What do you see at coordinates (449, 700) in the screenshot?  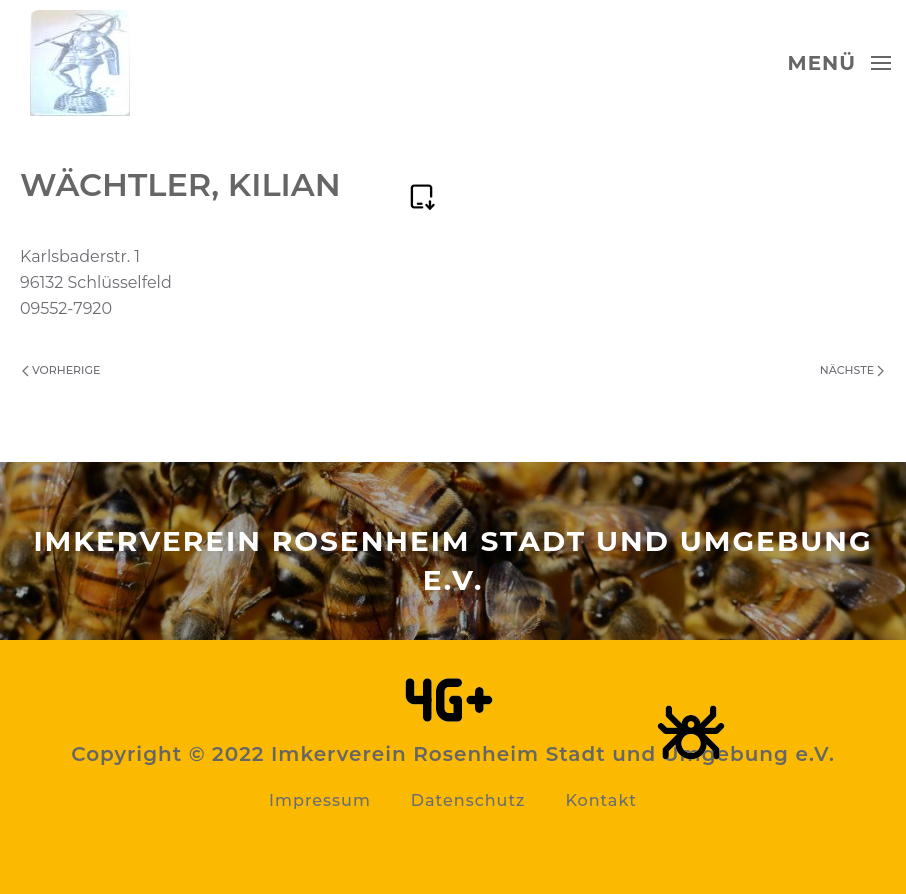 I see `indicates 4G+ or LTE-Advanced network connectivity` at bounding box center [449, 700].